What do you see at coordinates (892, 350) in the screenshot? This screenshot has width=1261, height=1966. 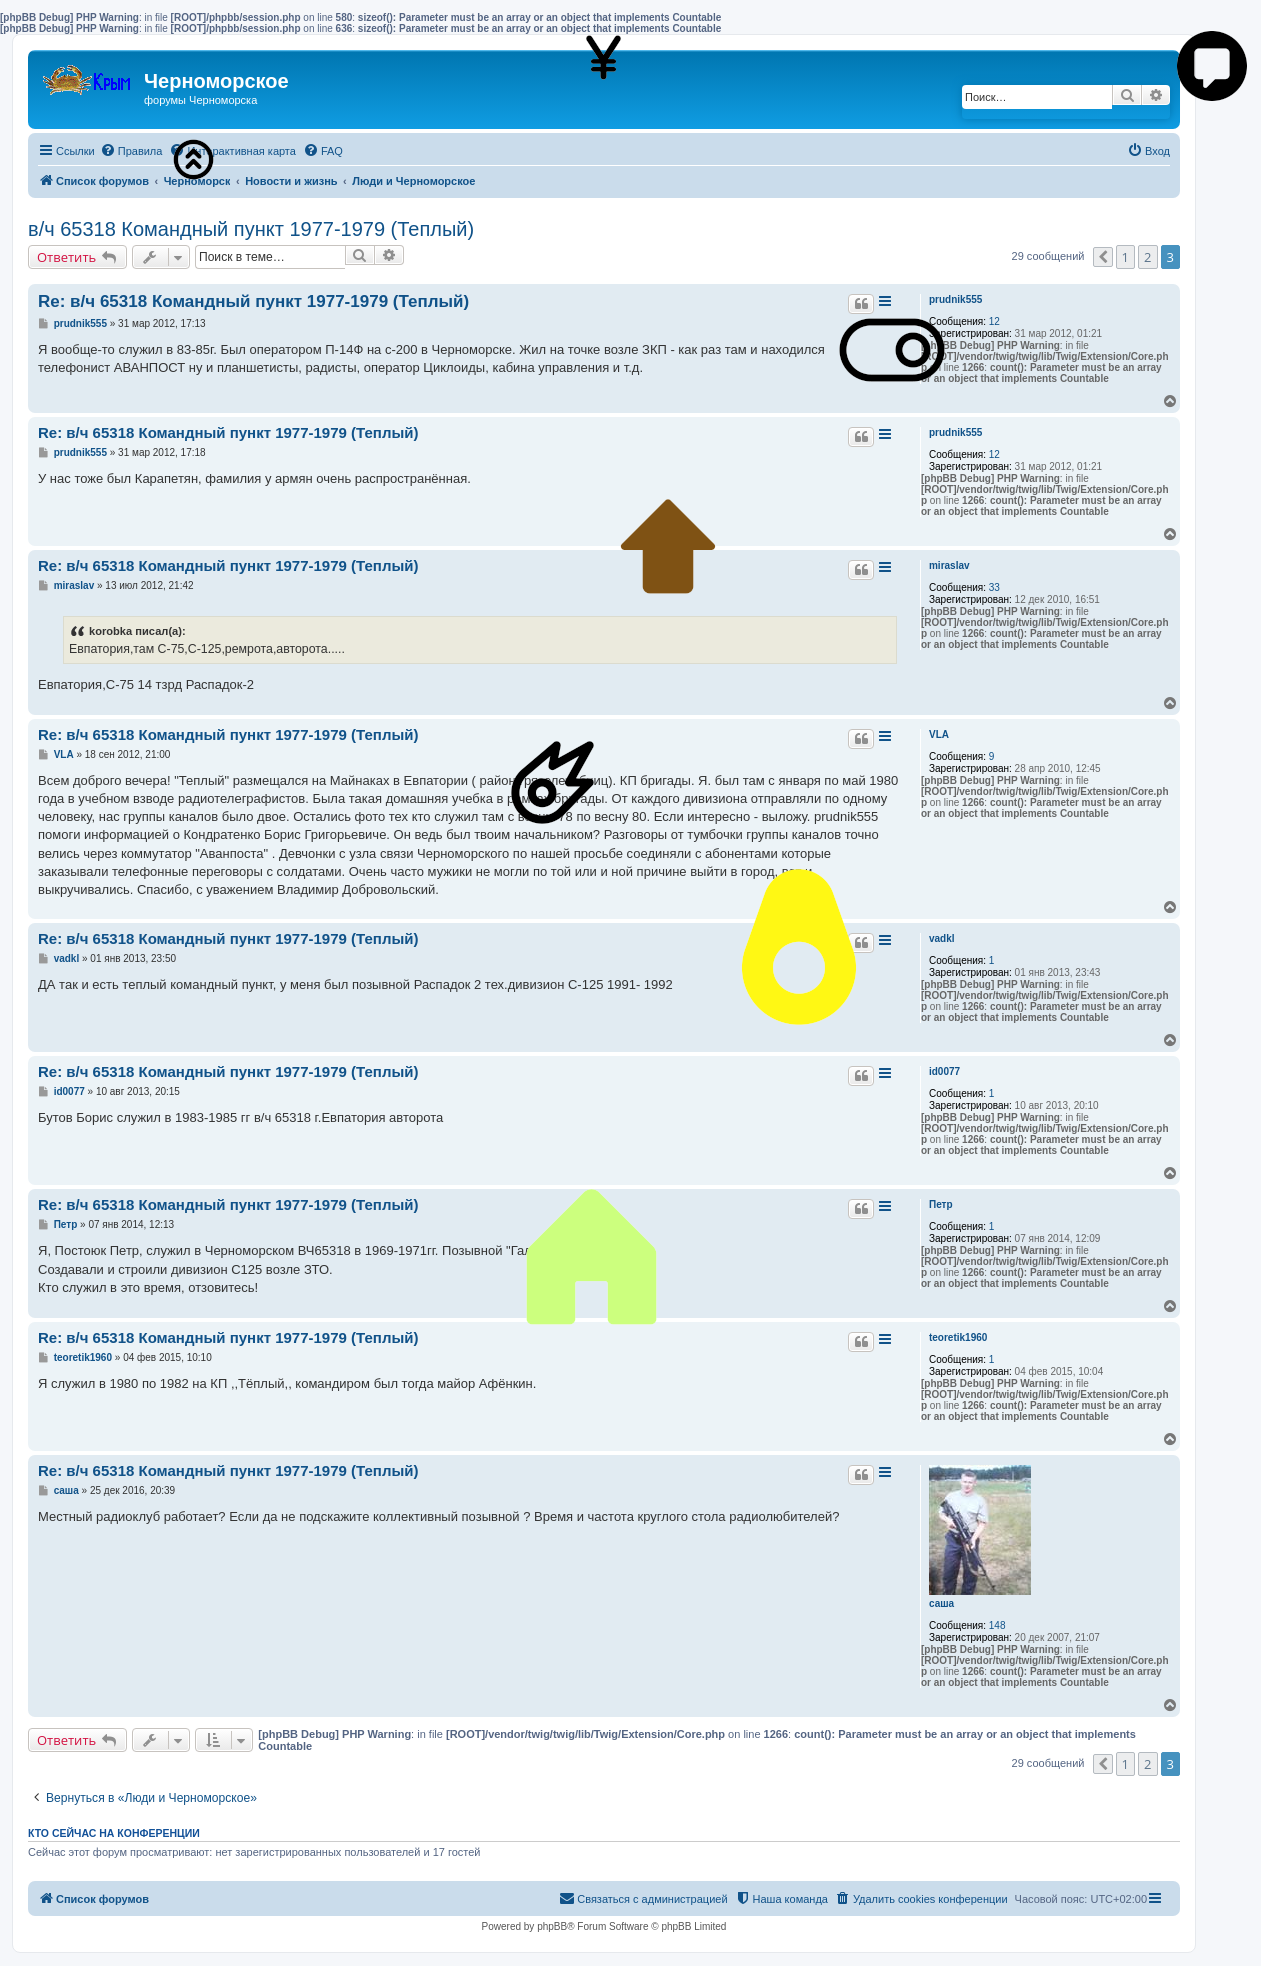 I see `toggle switch in the on position` at bounding box center [892, 350].